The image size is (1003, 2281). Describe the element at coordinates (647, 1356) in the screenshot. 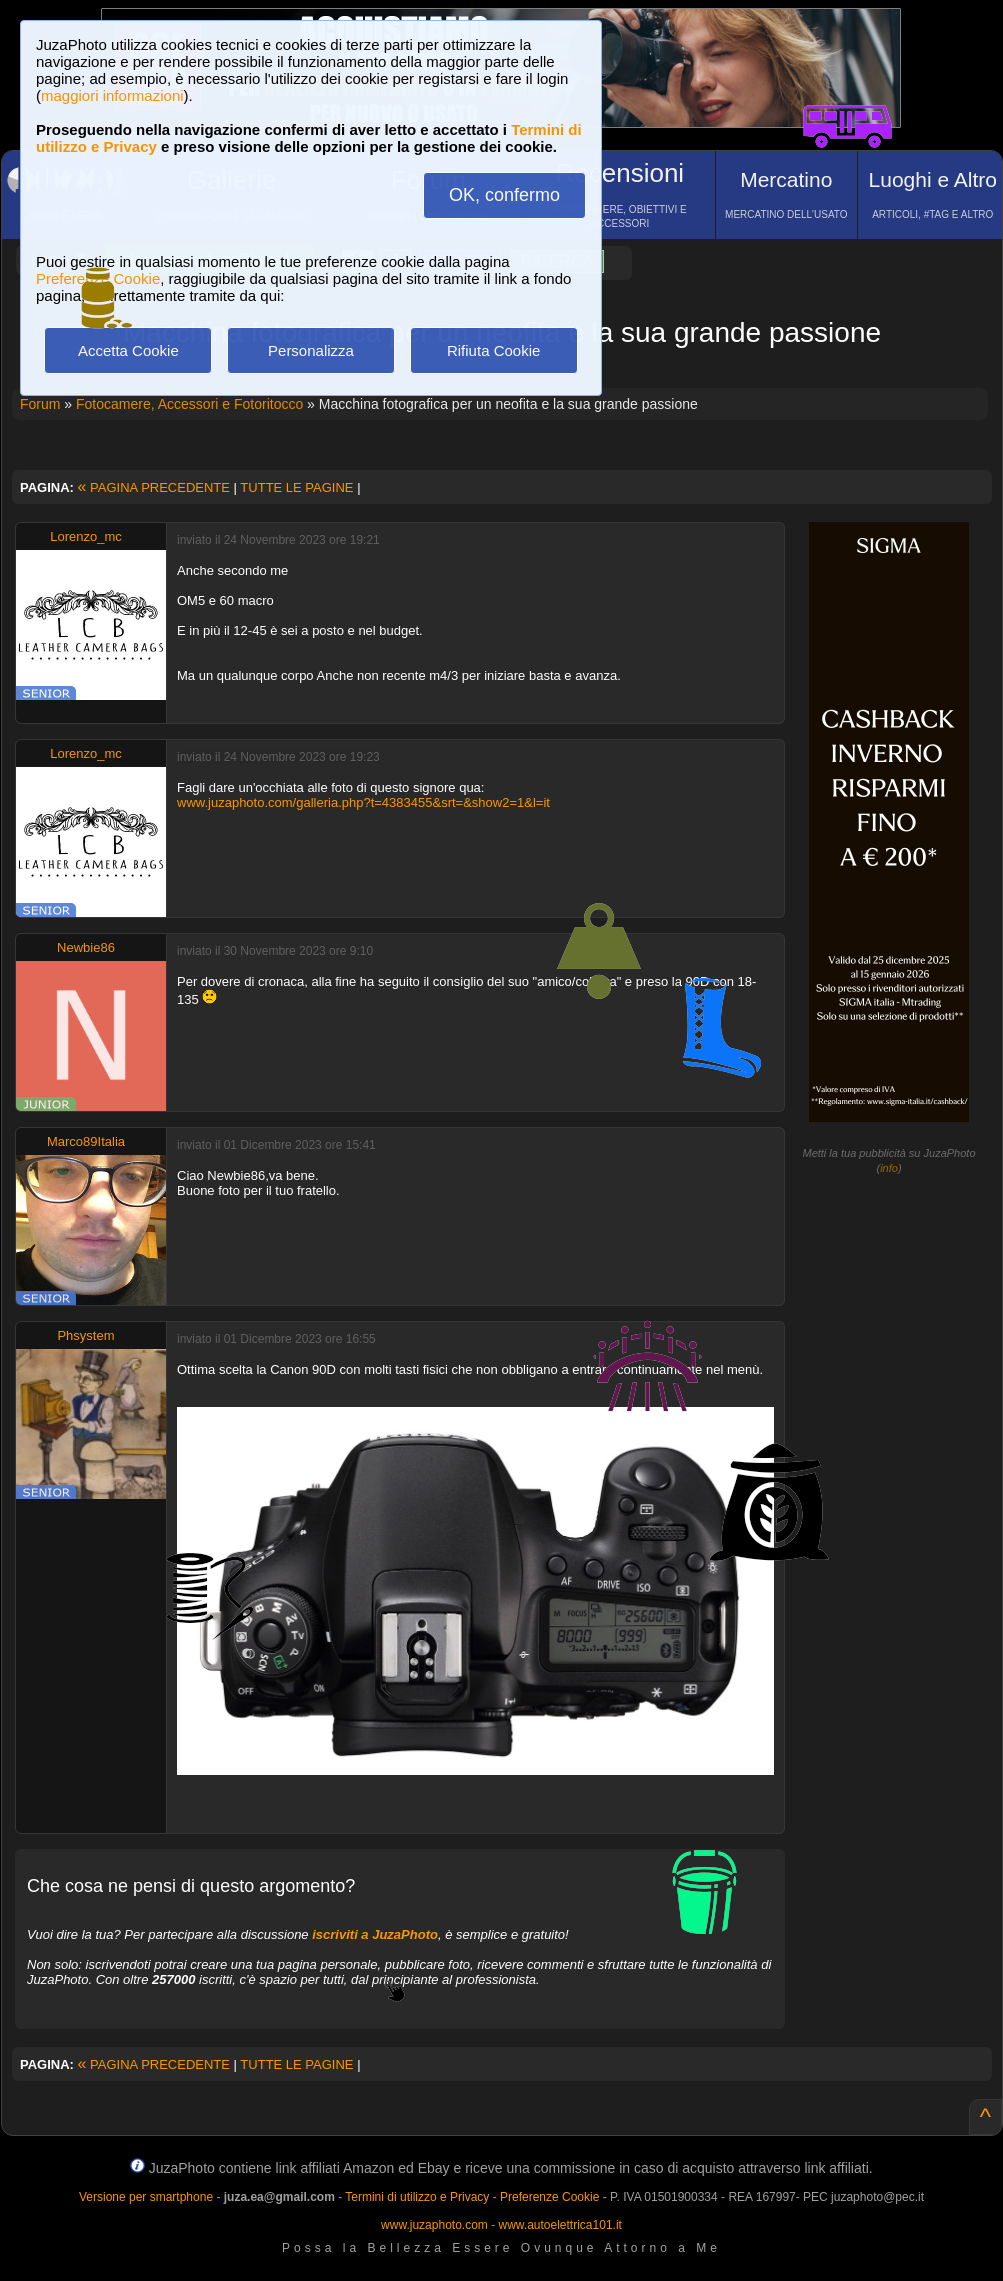

I see `access japanese garden or zen-themed content` at that location.